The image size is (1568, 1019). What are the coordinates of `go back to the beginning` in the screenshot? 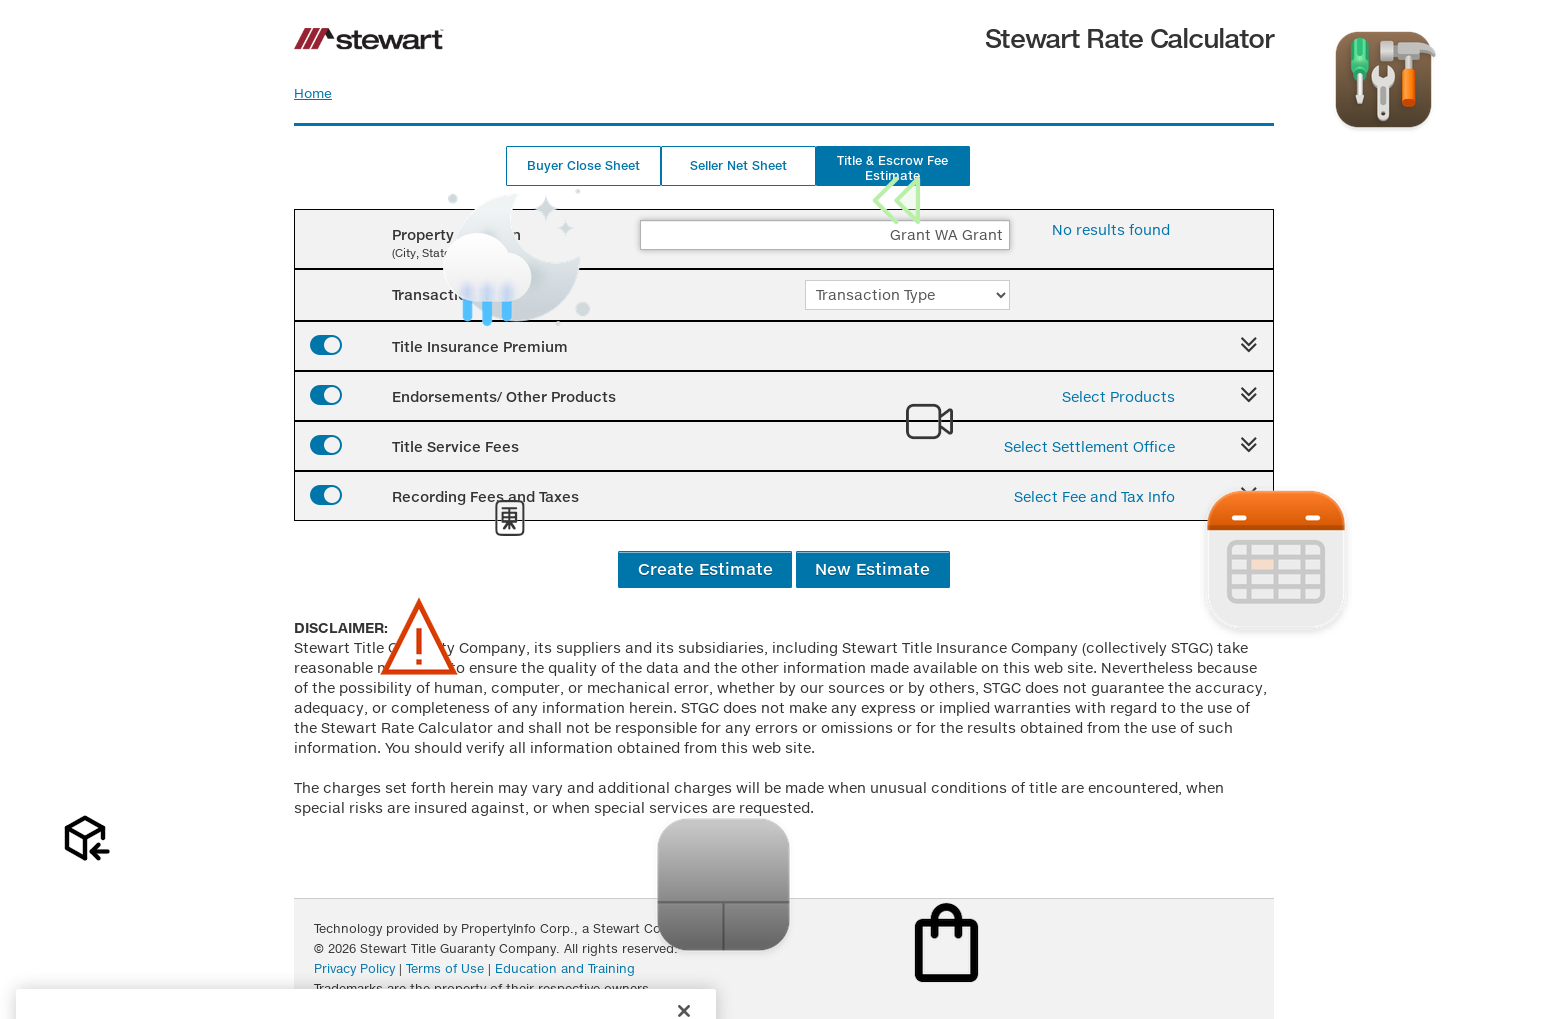 It's located at (898, 200).